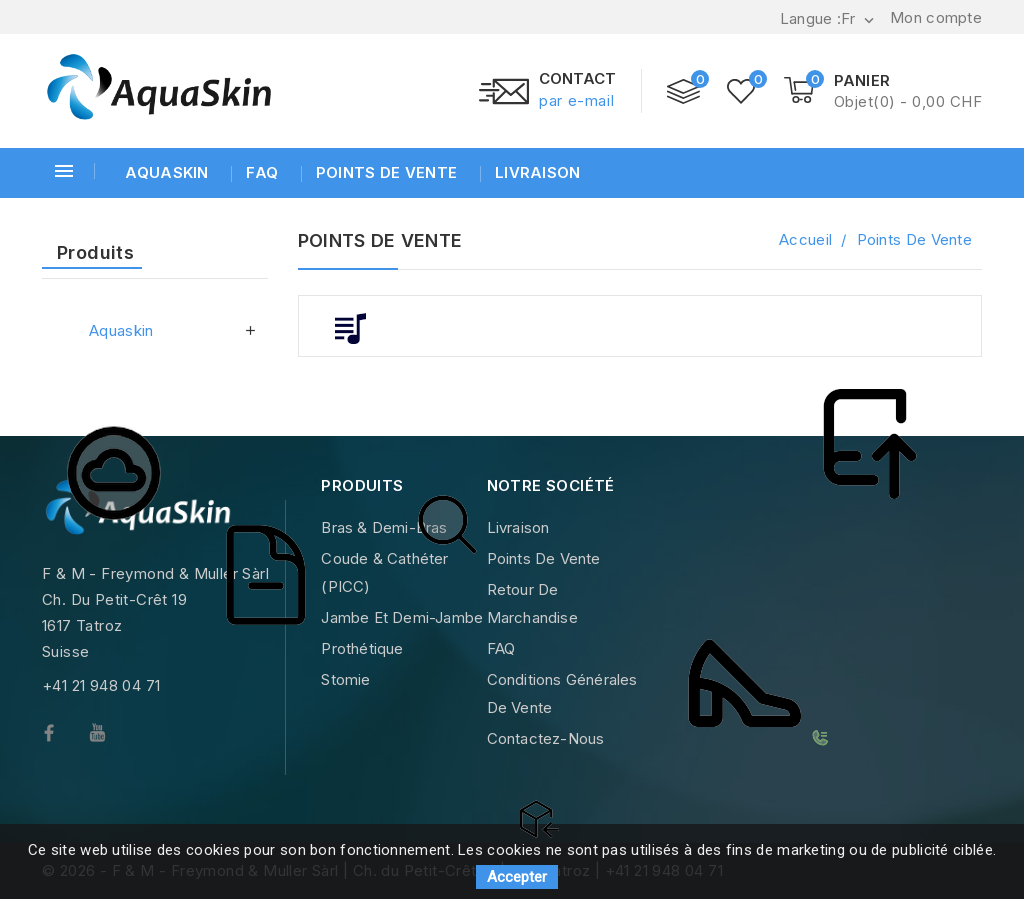 The width and height of the screenshot is (1024, 899). What do you see at coordinates (350, 328) in the screenshot?
I see `view your music playlist` at bounding box center [350, 328].